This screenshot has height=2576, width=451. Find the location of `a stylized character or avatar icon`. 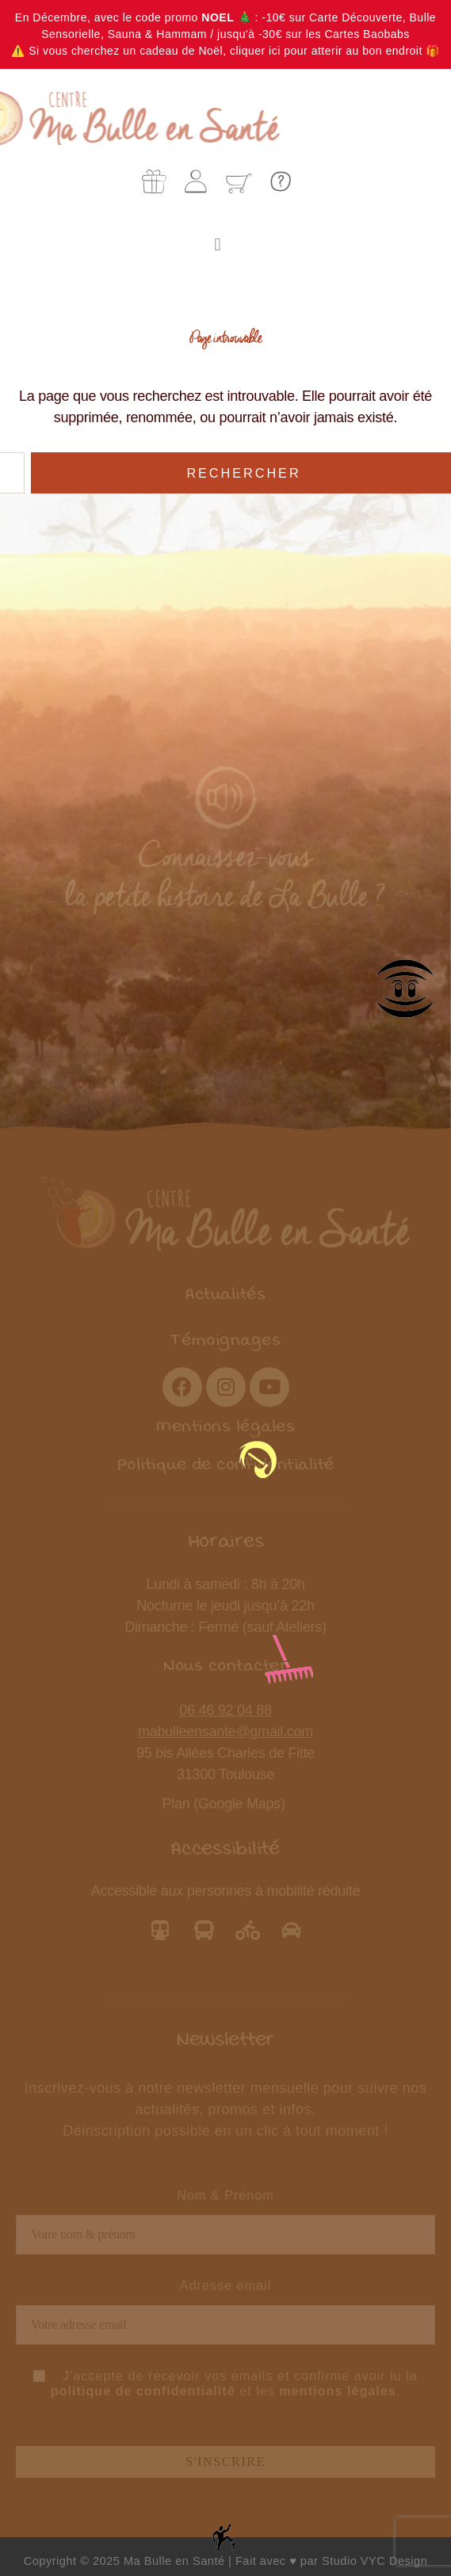

a stylized character or avatar icon is located at coordinates (405, 989).